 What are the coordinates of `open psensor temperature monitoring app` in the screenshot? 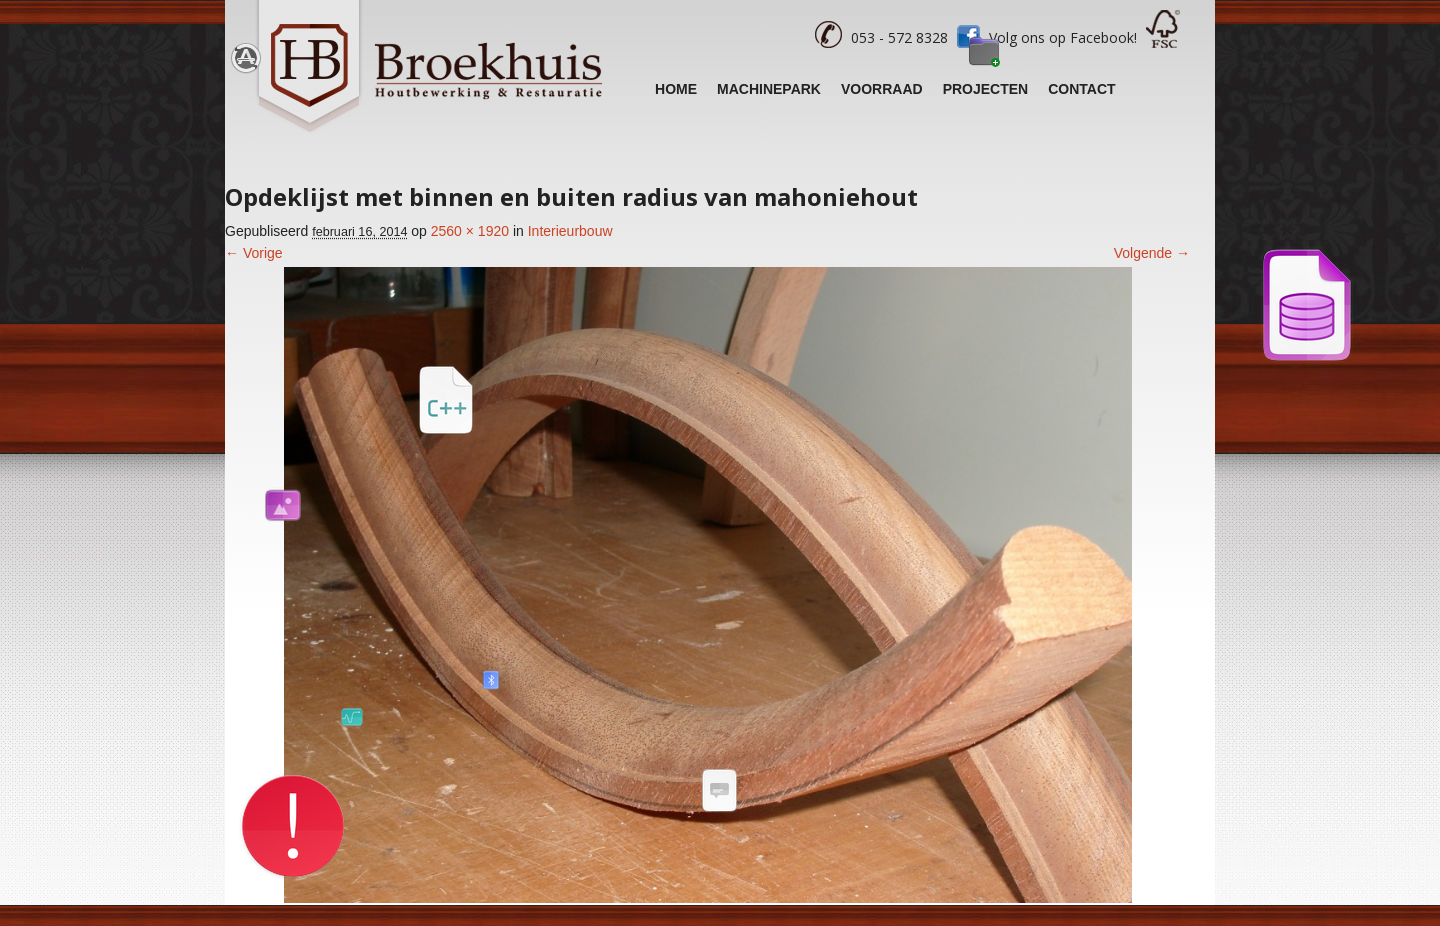 It's located at (352, 717).